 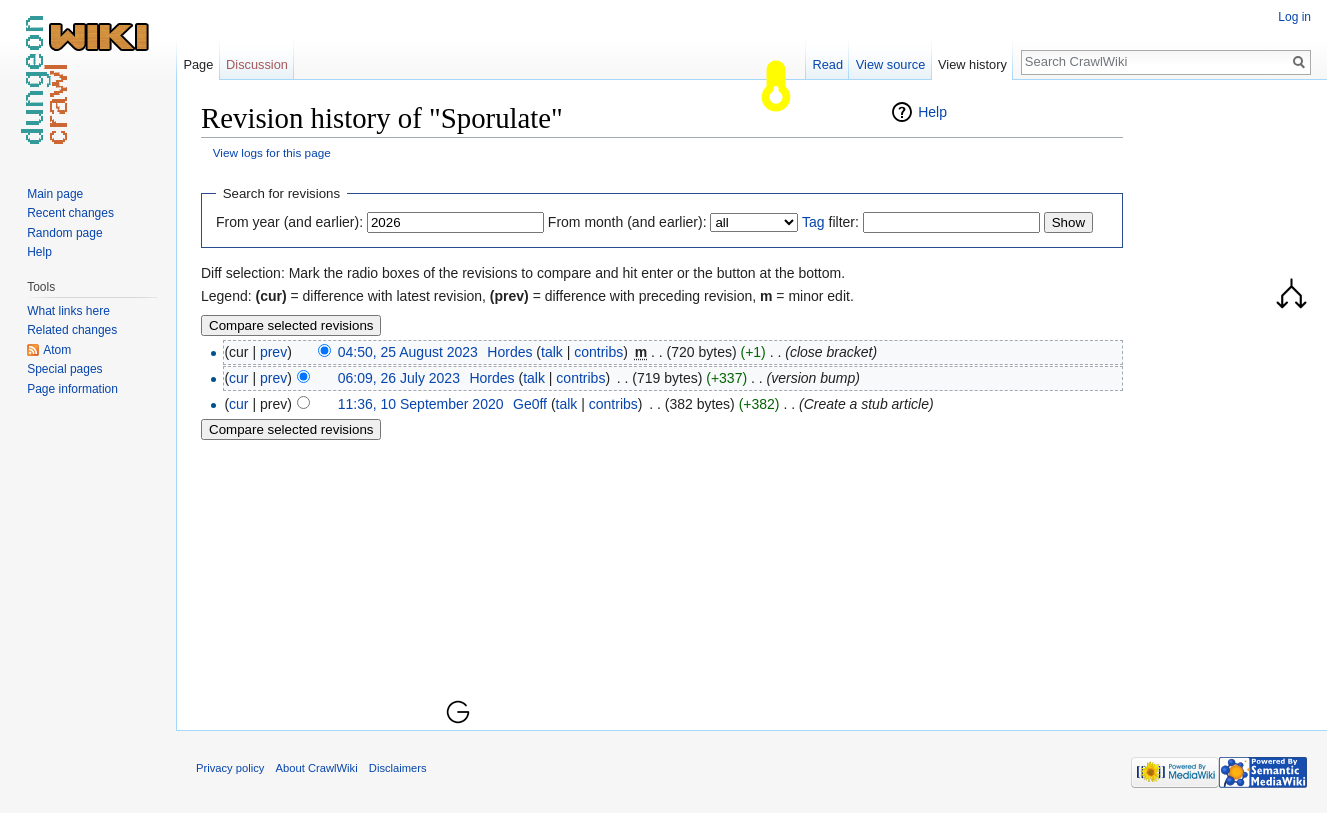 I want to click on indicates low temperature reading, so click(x=776, y=86).